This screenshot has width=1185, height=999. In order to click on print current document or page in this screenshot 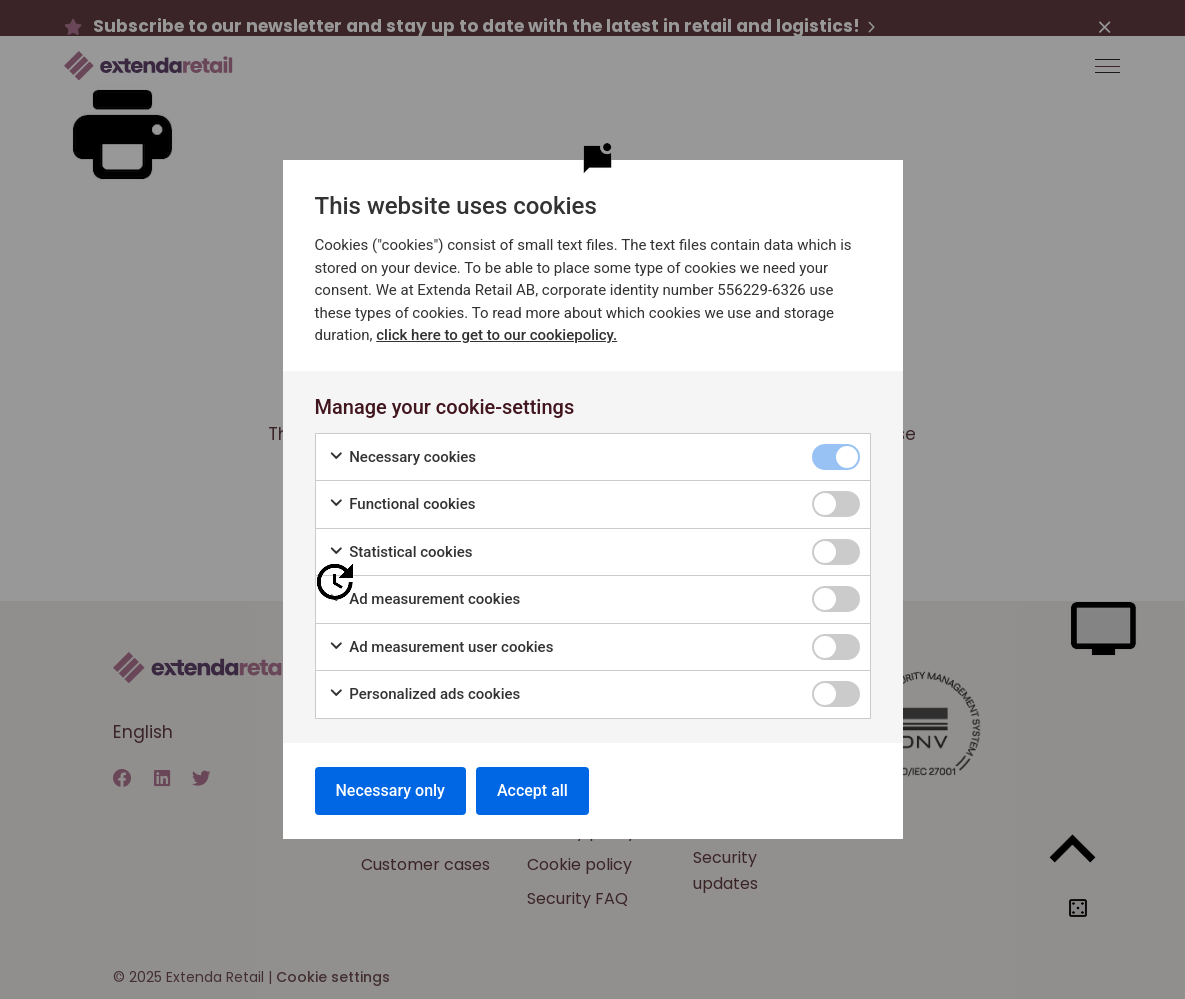, I will do `click(122, 134)`.